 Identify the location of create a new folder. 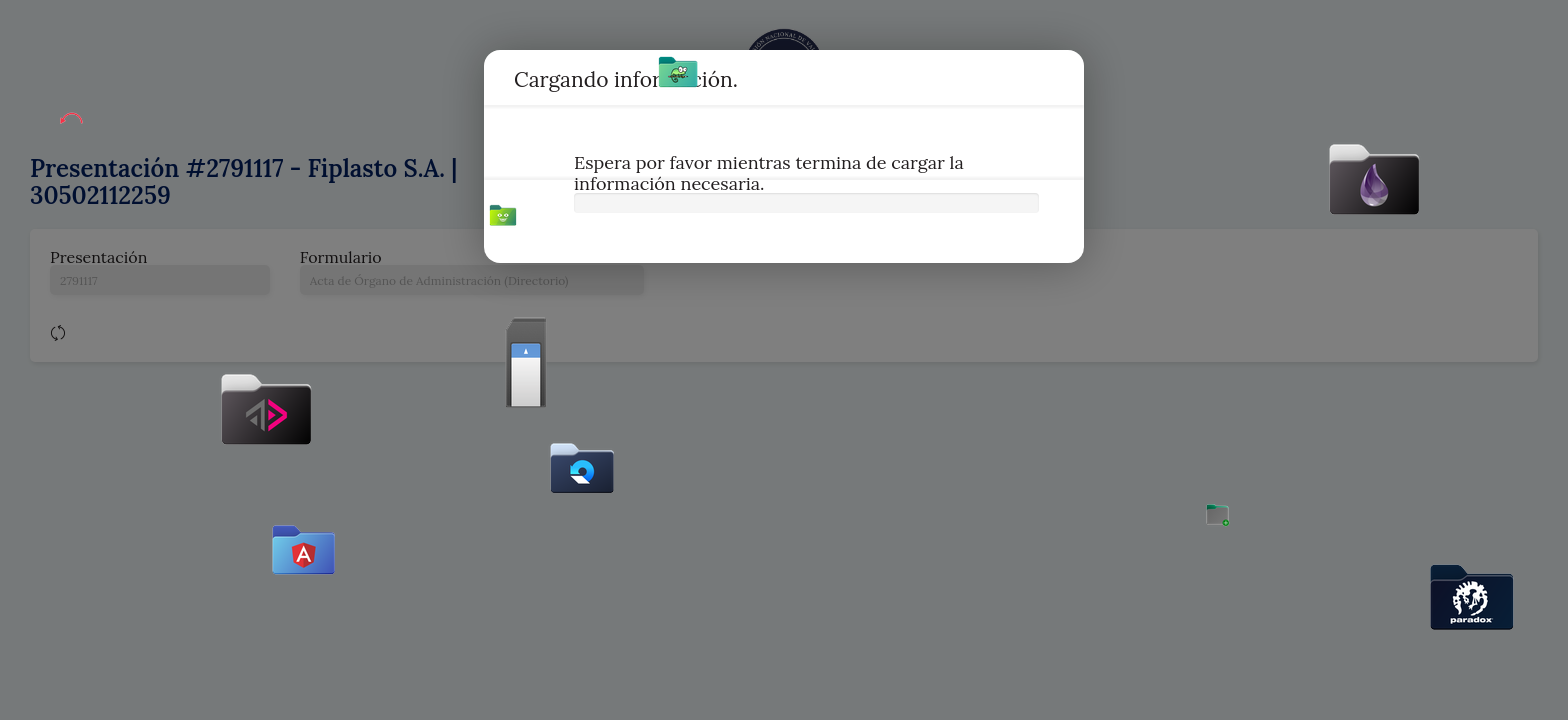
(1217, 514).